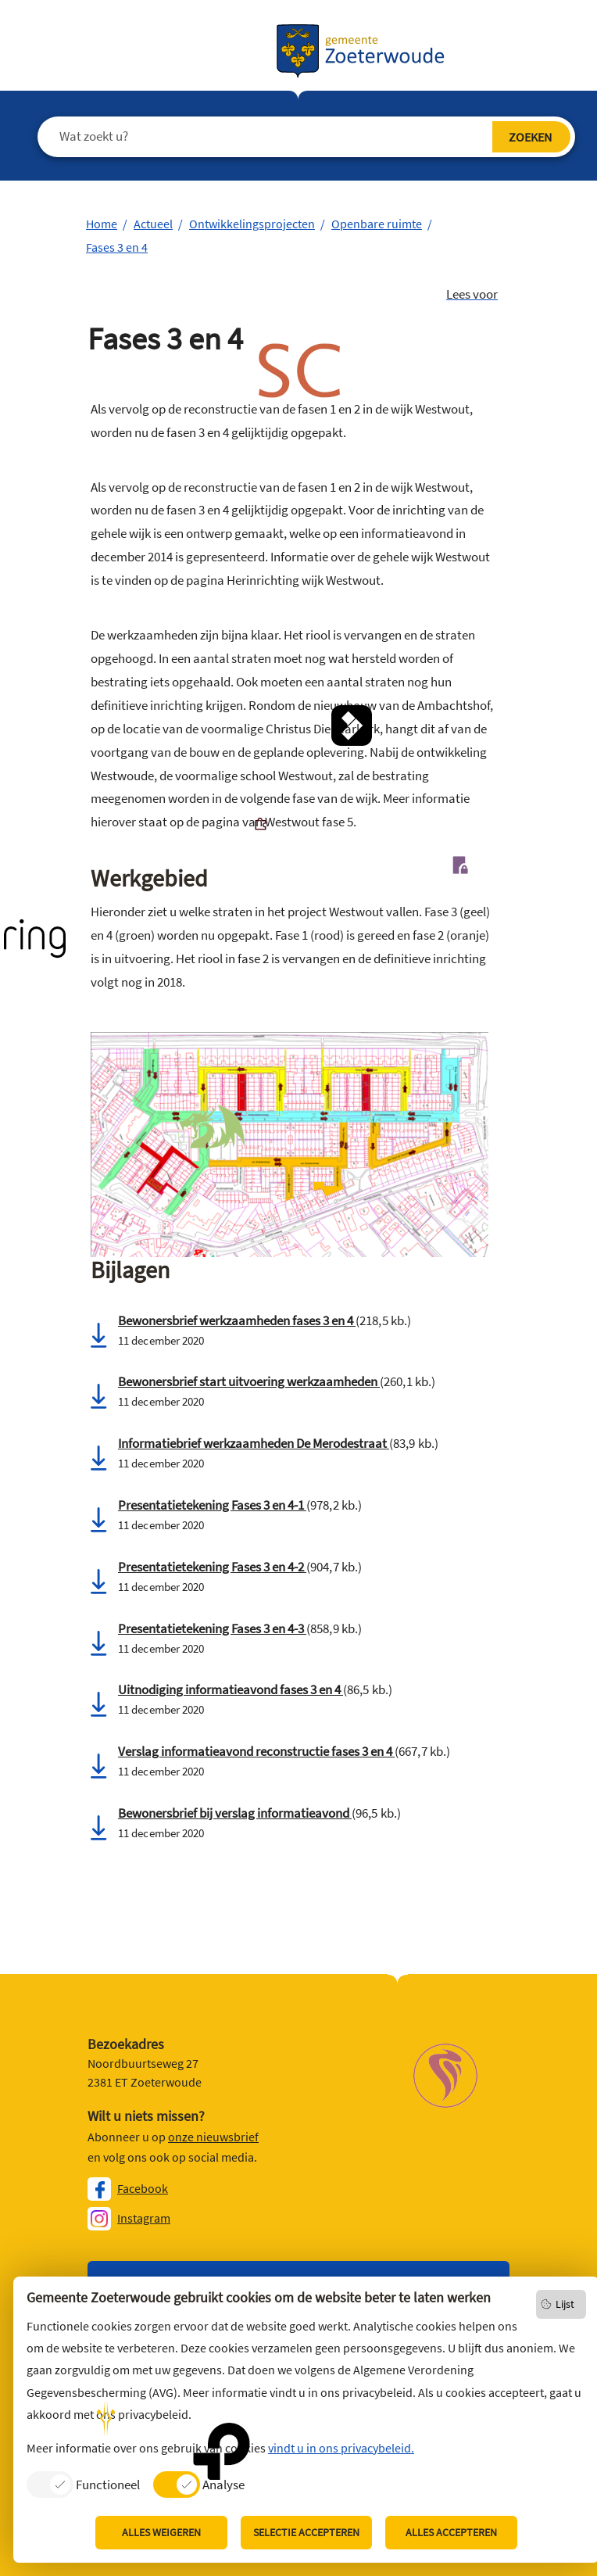 The width and height of the screenshot is (597, 2576). What do you see at coordinates (352, 726) in the screenshot?
I see `open wondershare filmora video editor` at bounding box center [352, 726].